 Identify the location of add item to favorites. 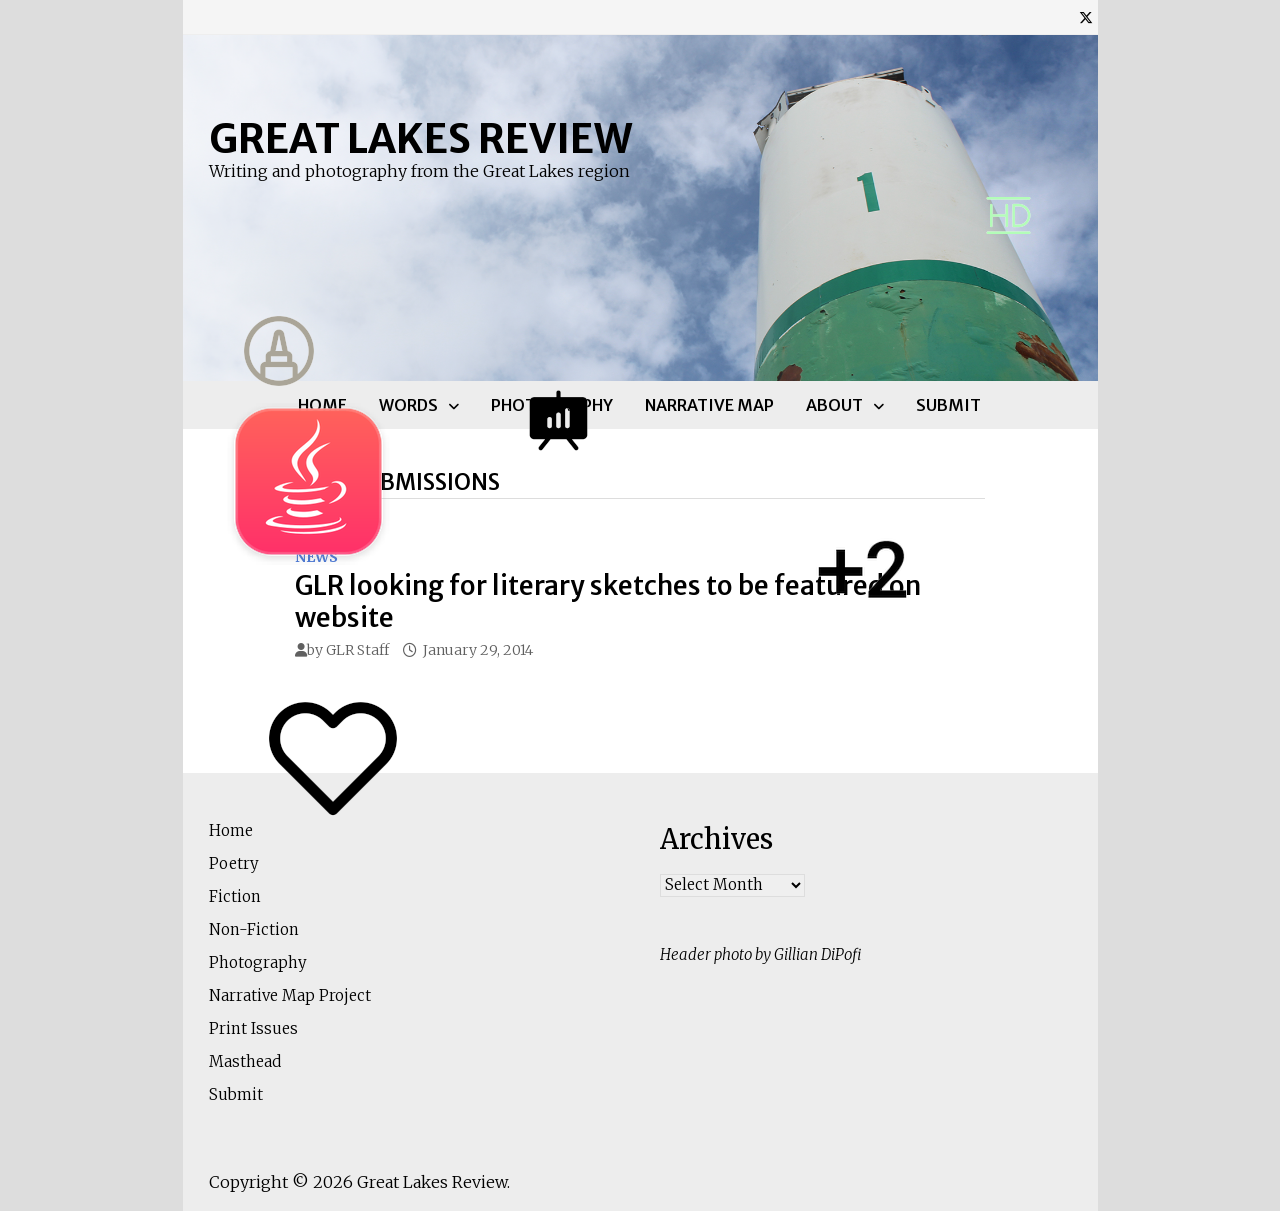
(333, 758).